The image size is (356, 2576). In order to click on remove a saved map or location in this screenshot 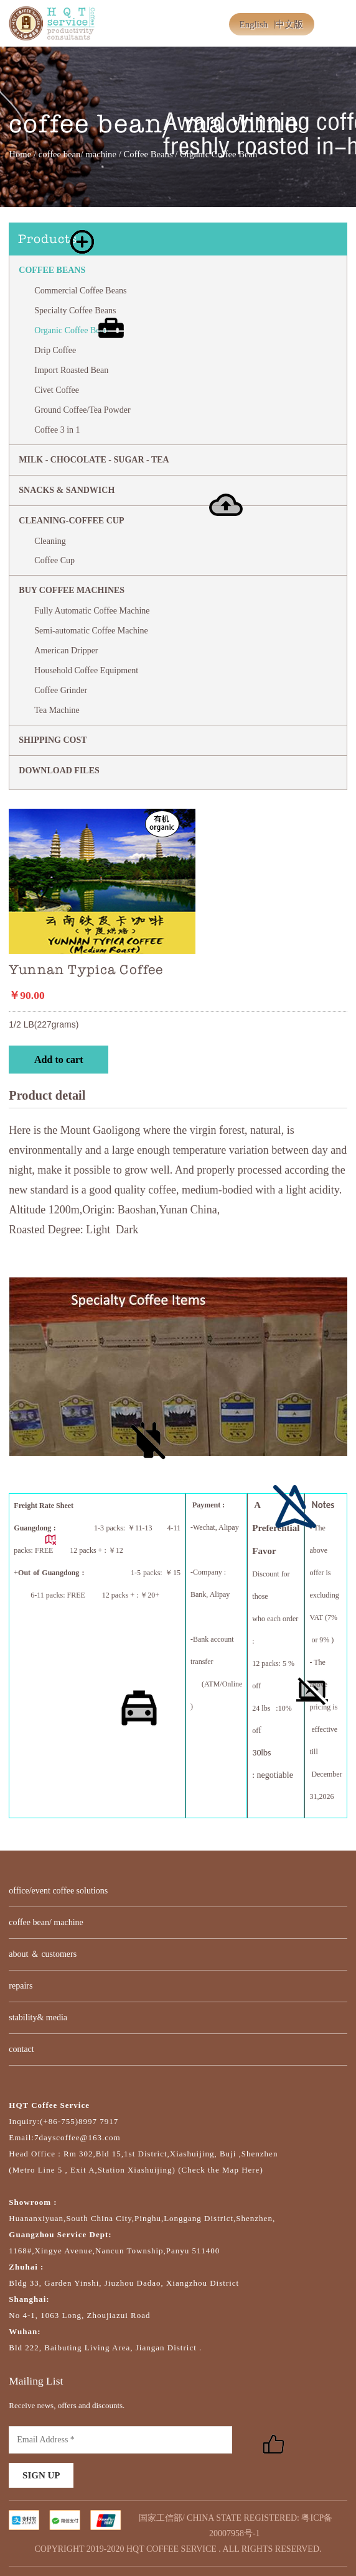, I will do `click(50, 1539)`.